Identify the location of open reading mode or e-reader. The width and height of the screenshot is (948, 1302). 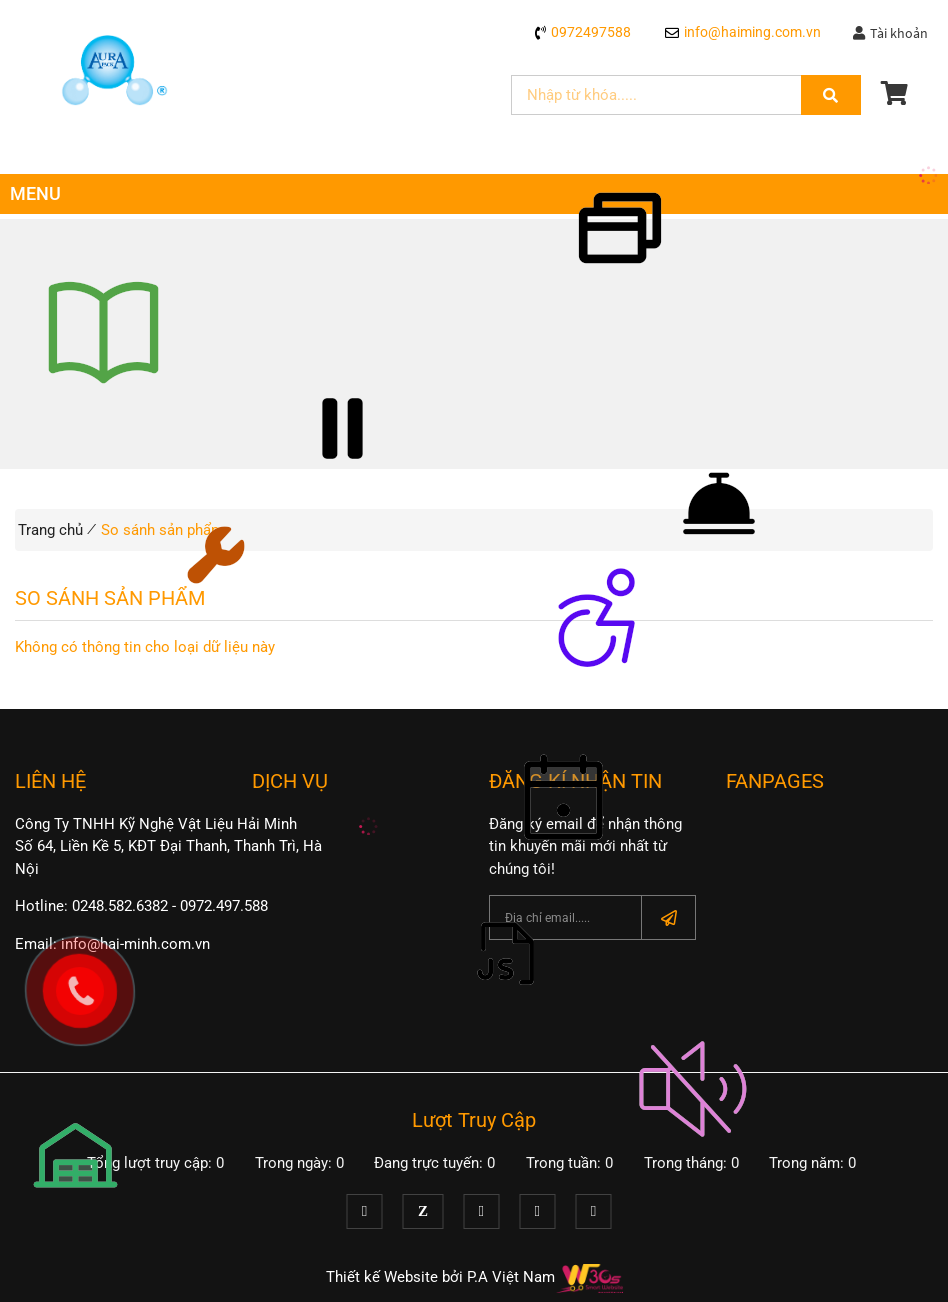
(103, 332).